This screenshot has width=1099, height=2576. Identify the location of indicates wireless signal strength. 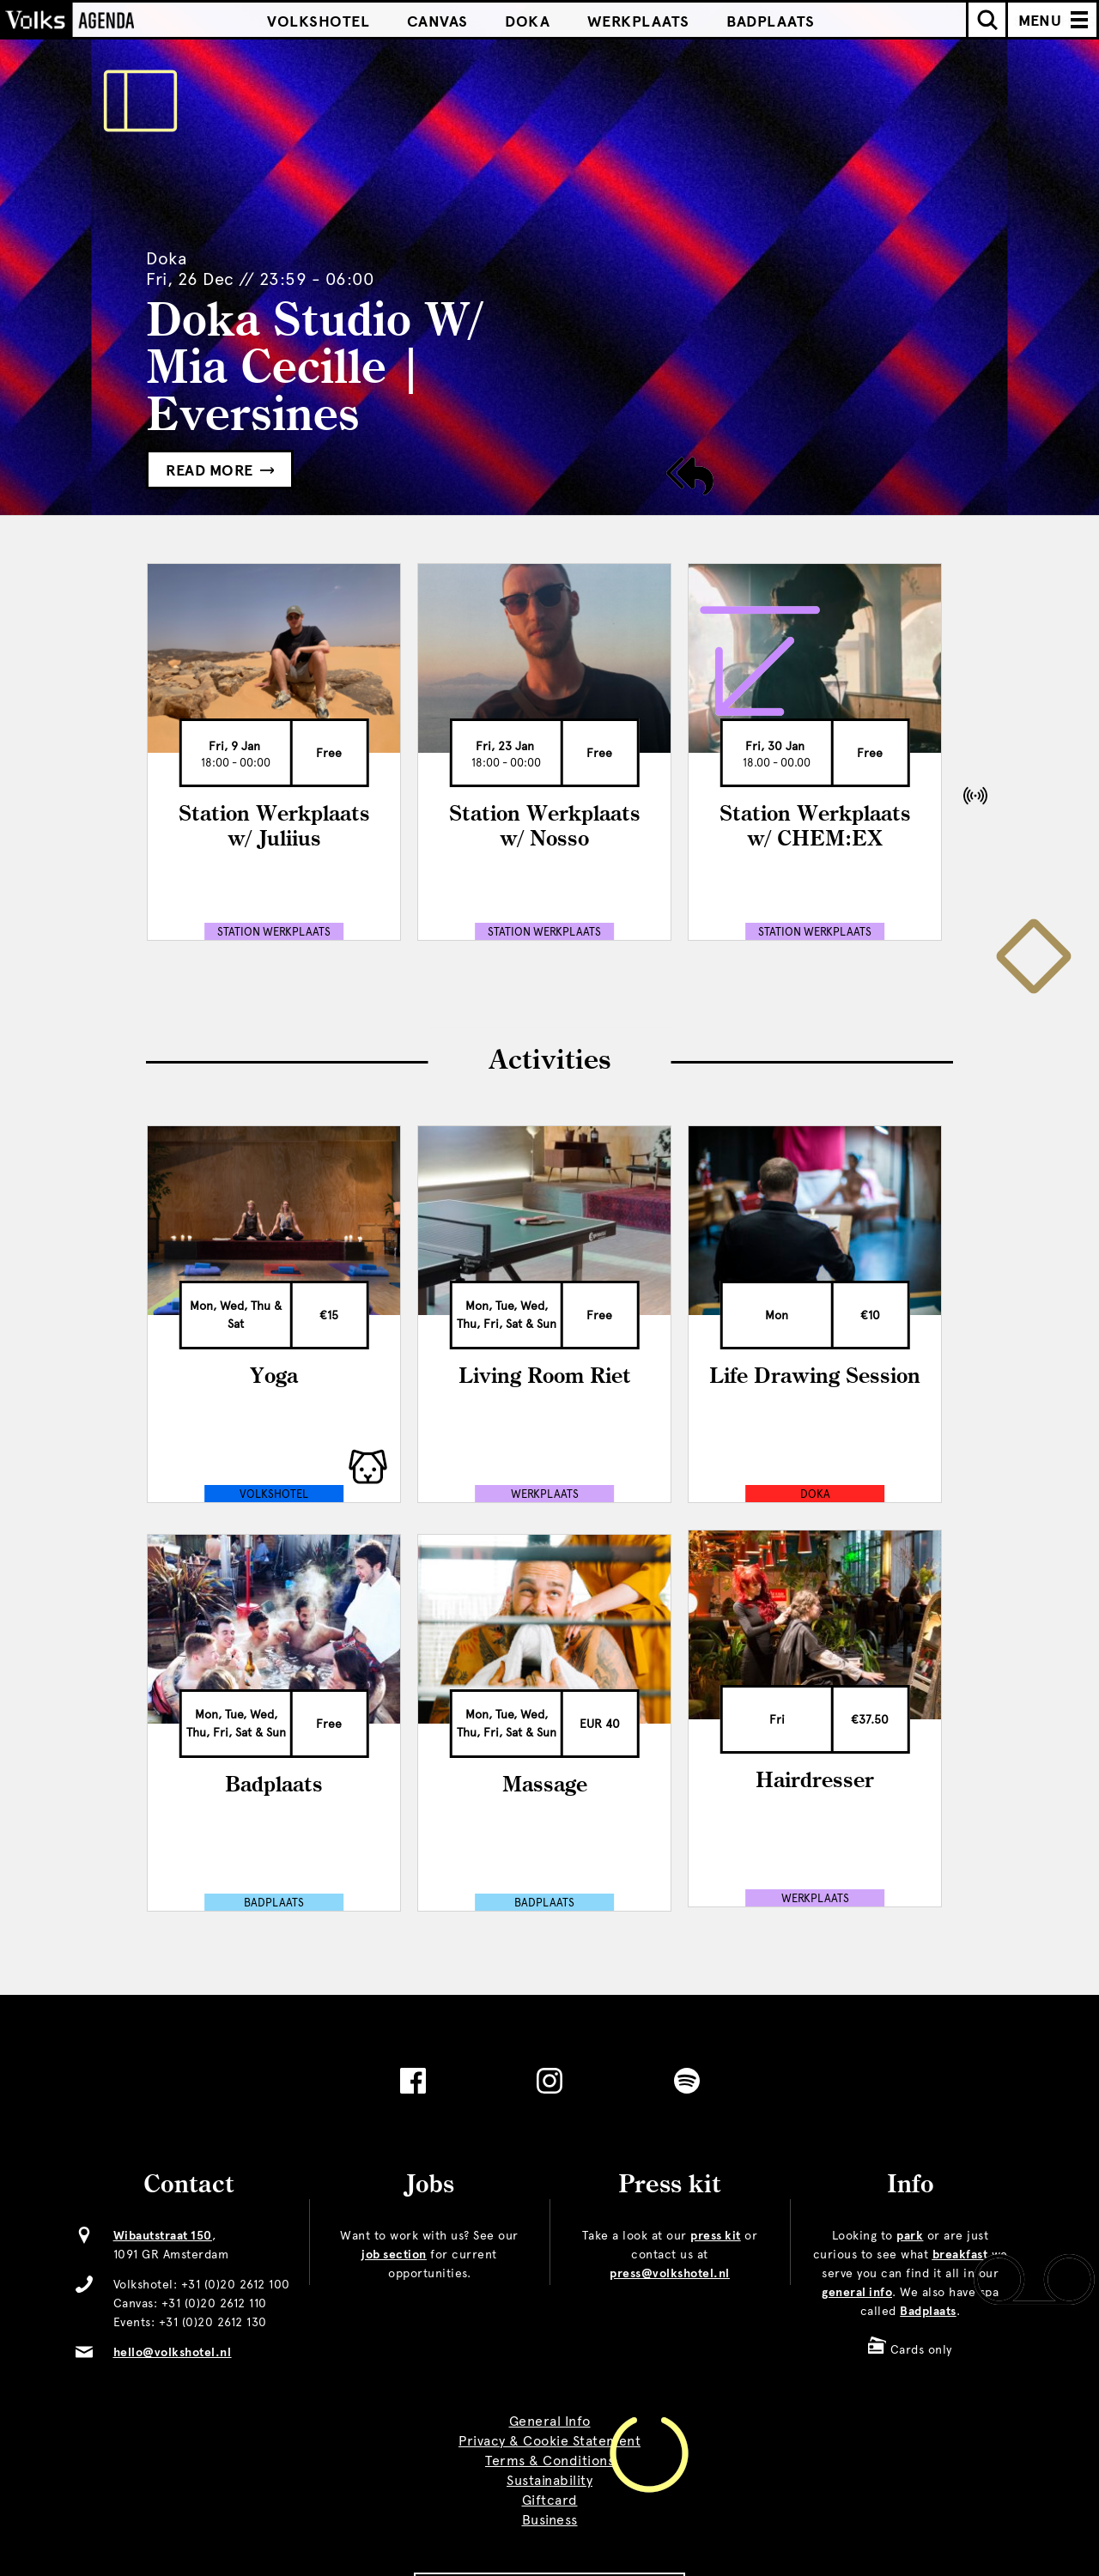
(975, 796).